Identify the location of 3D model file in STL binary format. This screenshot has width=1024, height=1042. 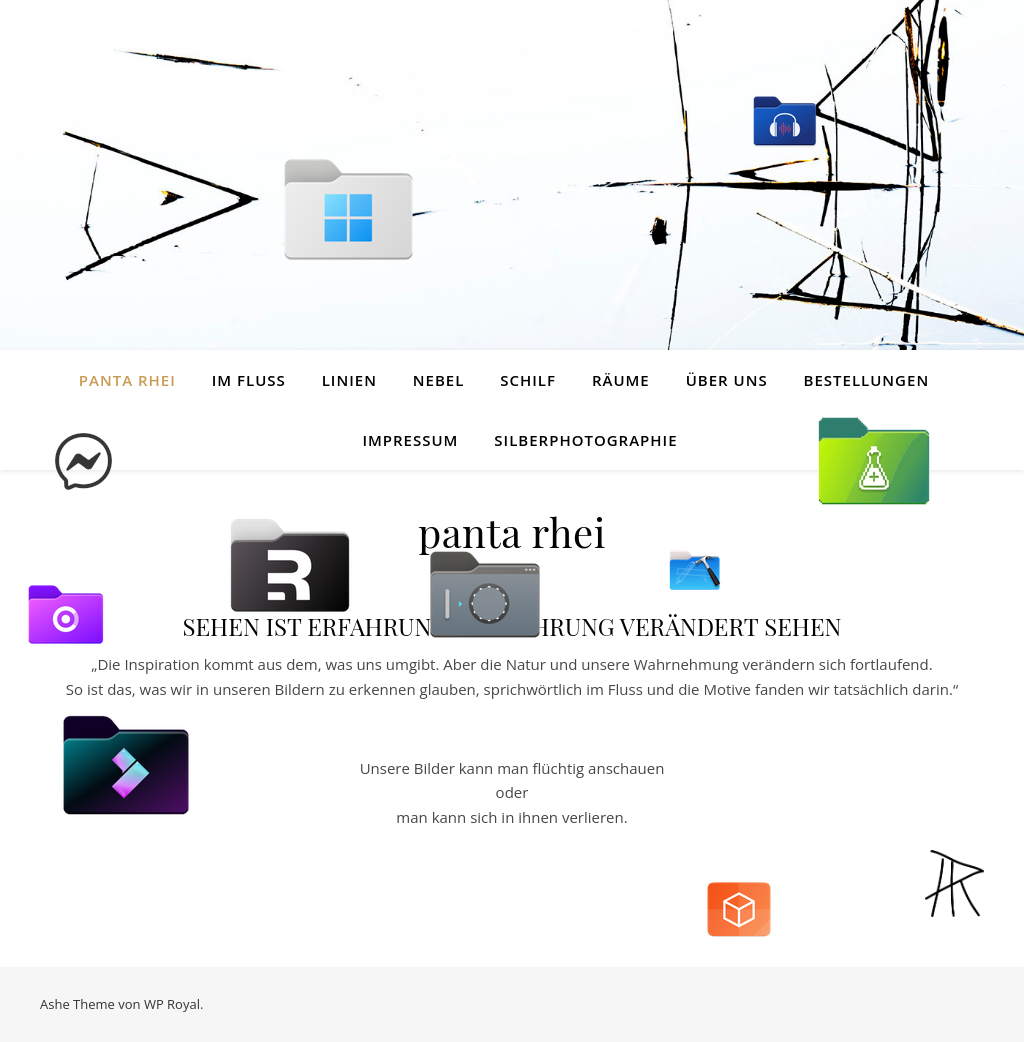
(739, 907).